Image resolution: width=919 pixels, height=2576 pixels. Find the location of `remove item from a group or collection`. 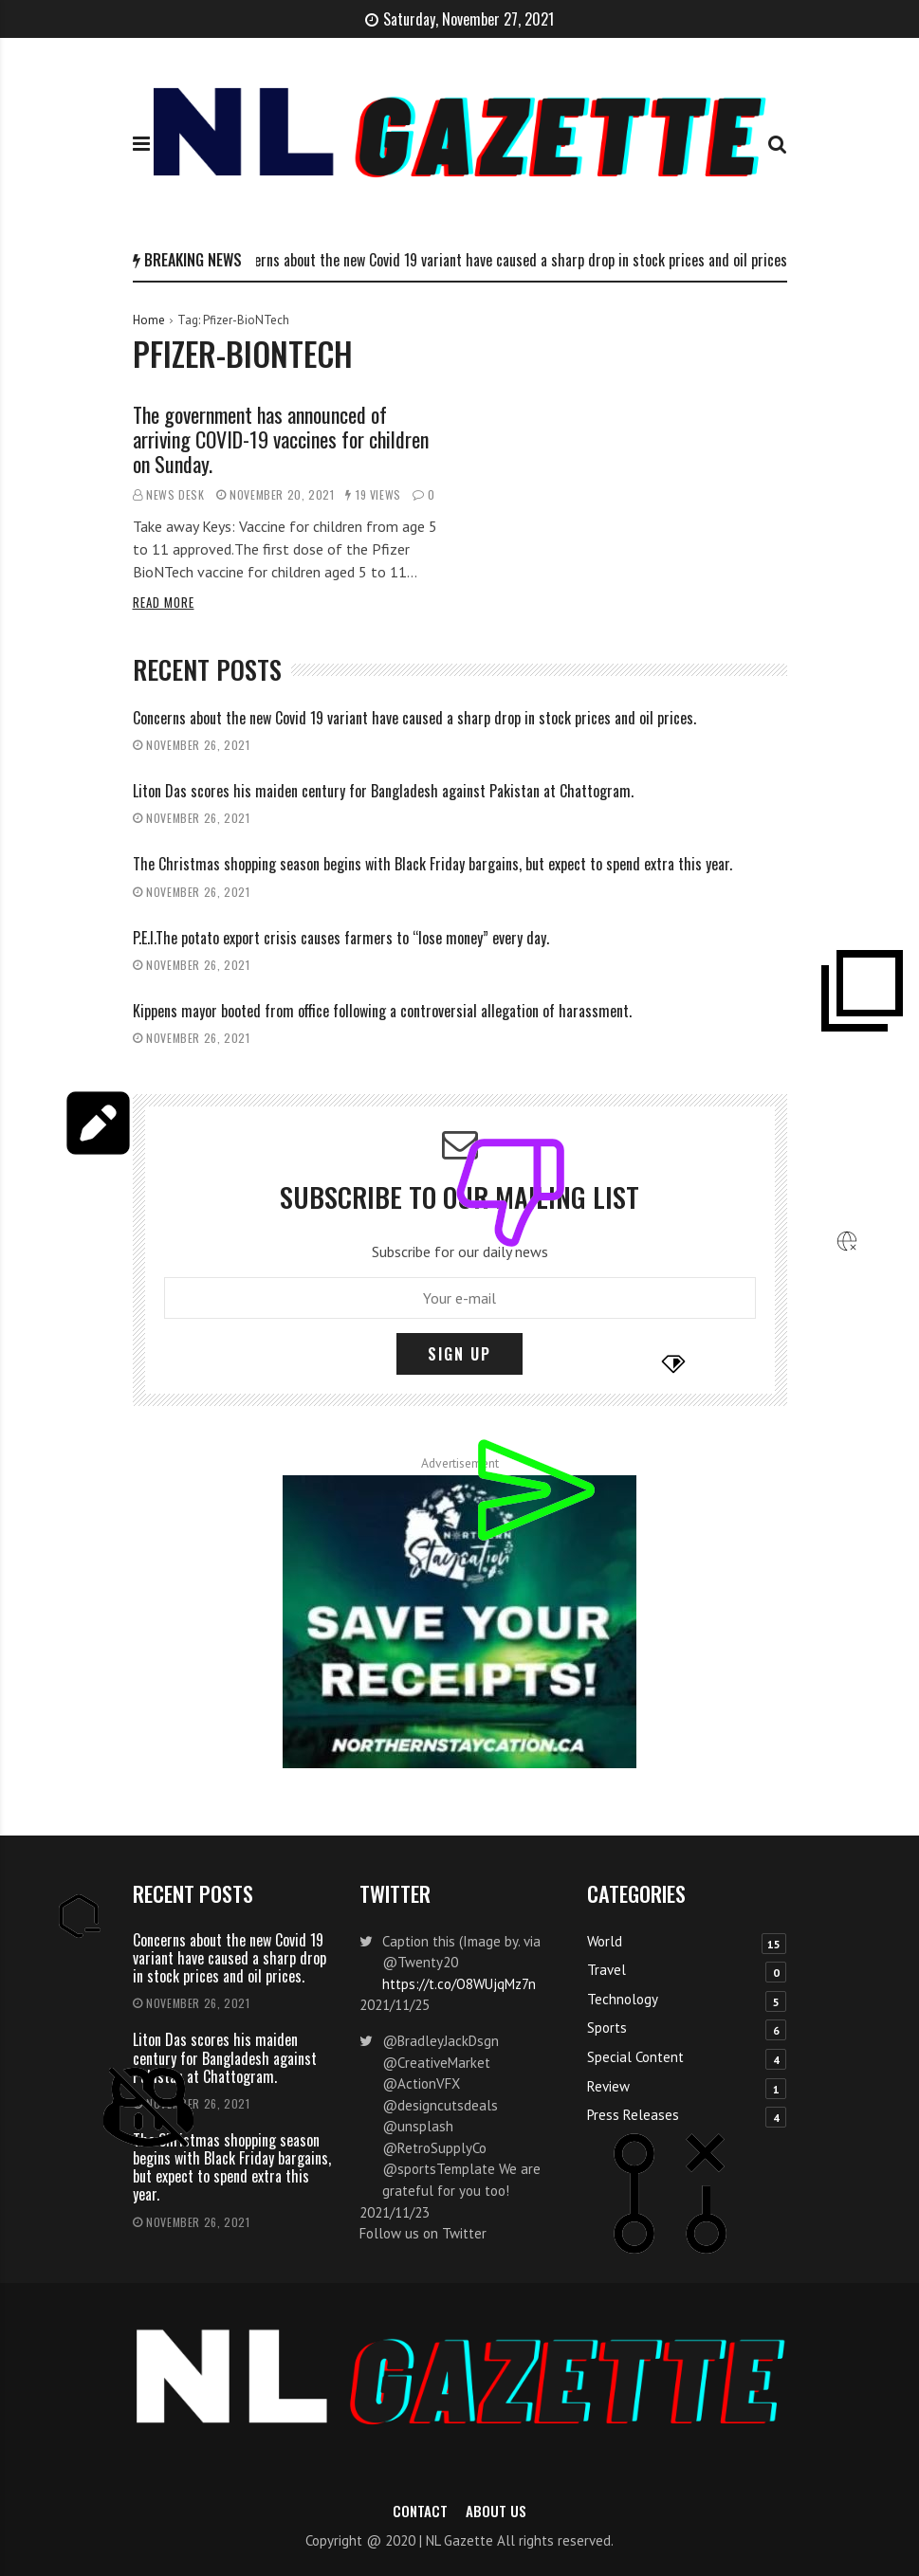

remove item from a group or collection is located at coordinates (79, 1916).